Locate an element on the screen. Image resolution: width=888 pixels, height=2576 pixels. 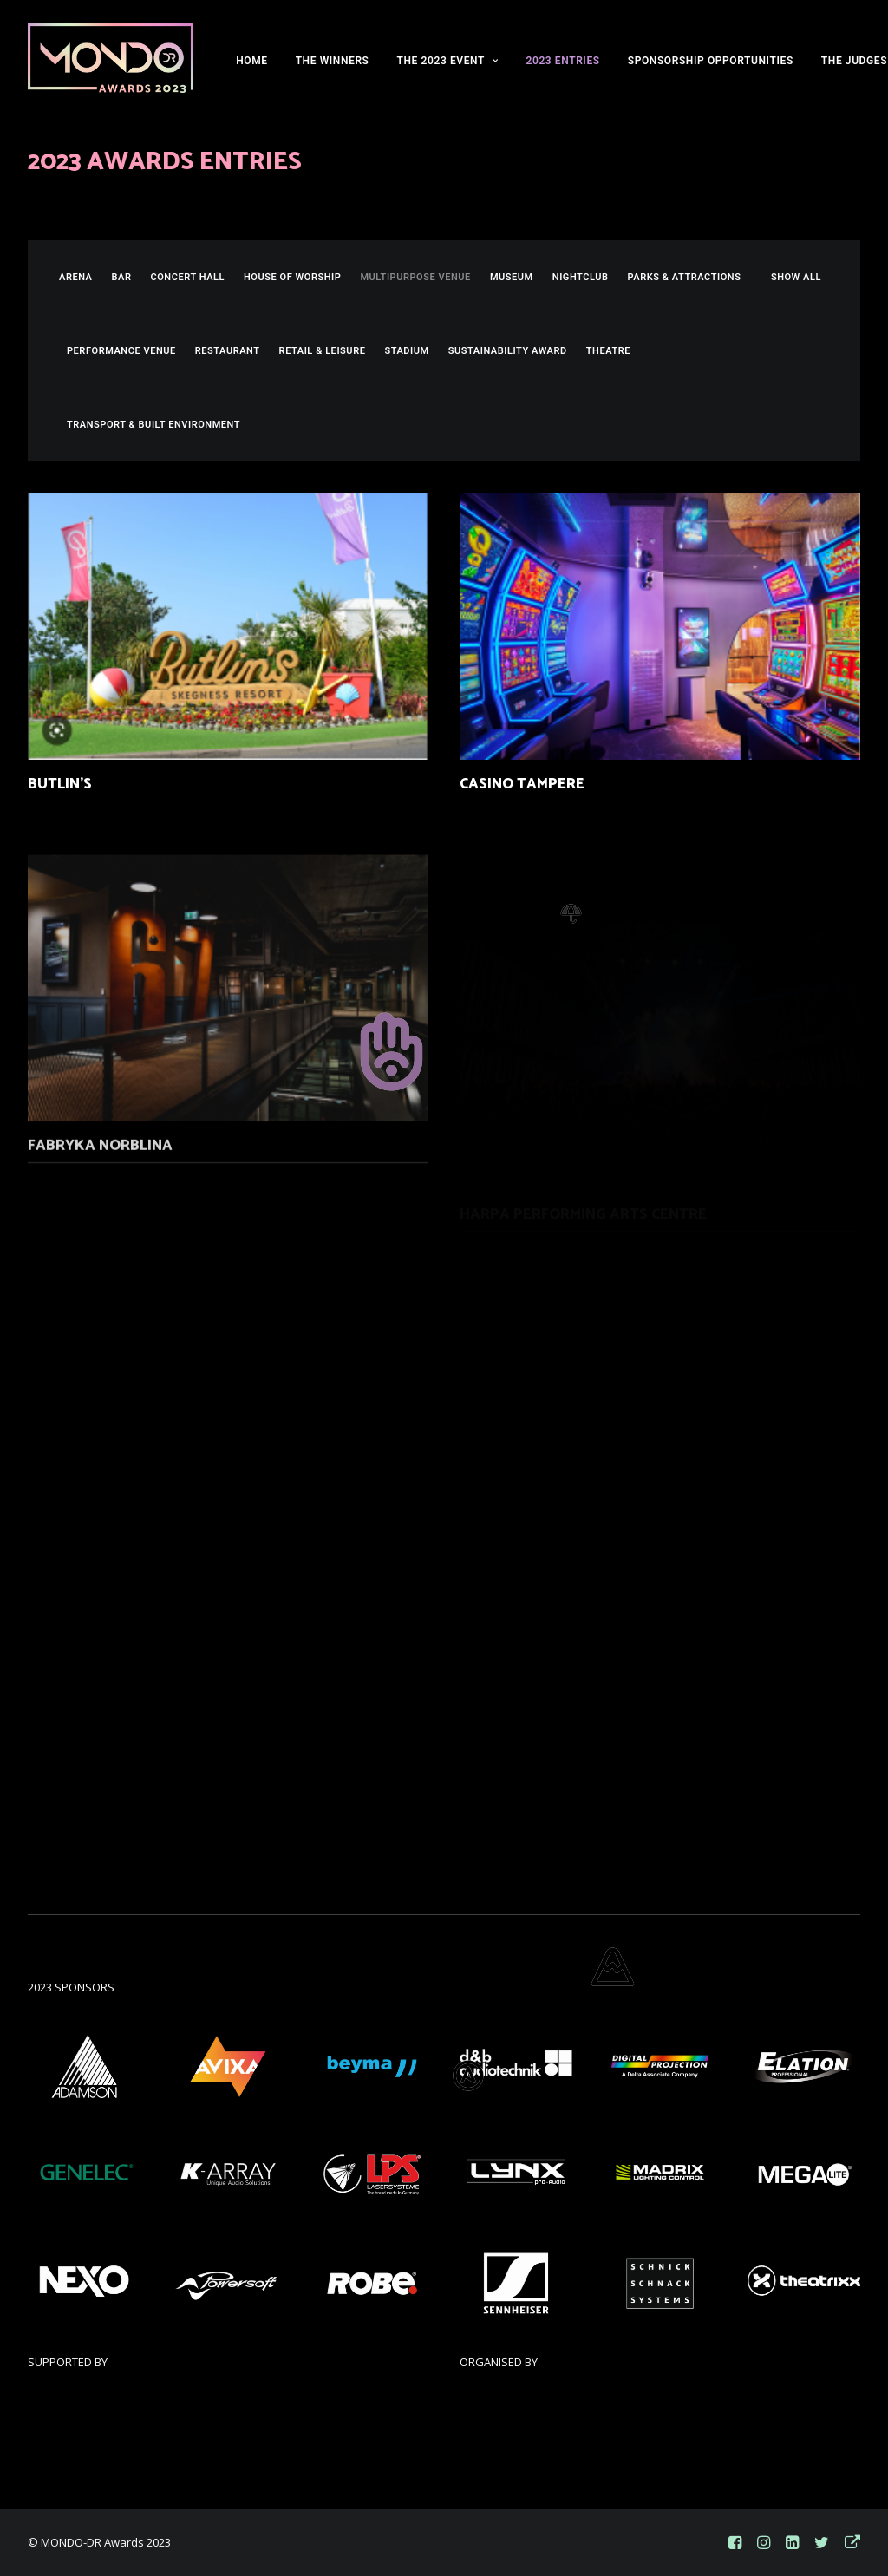
view outdoor or hiking activities is located at coordinates (612, 1966).